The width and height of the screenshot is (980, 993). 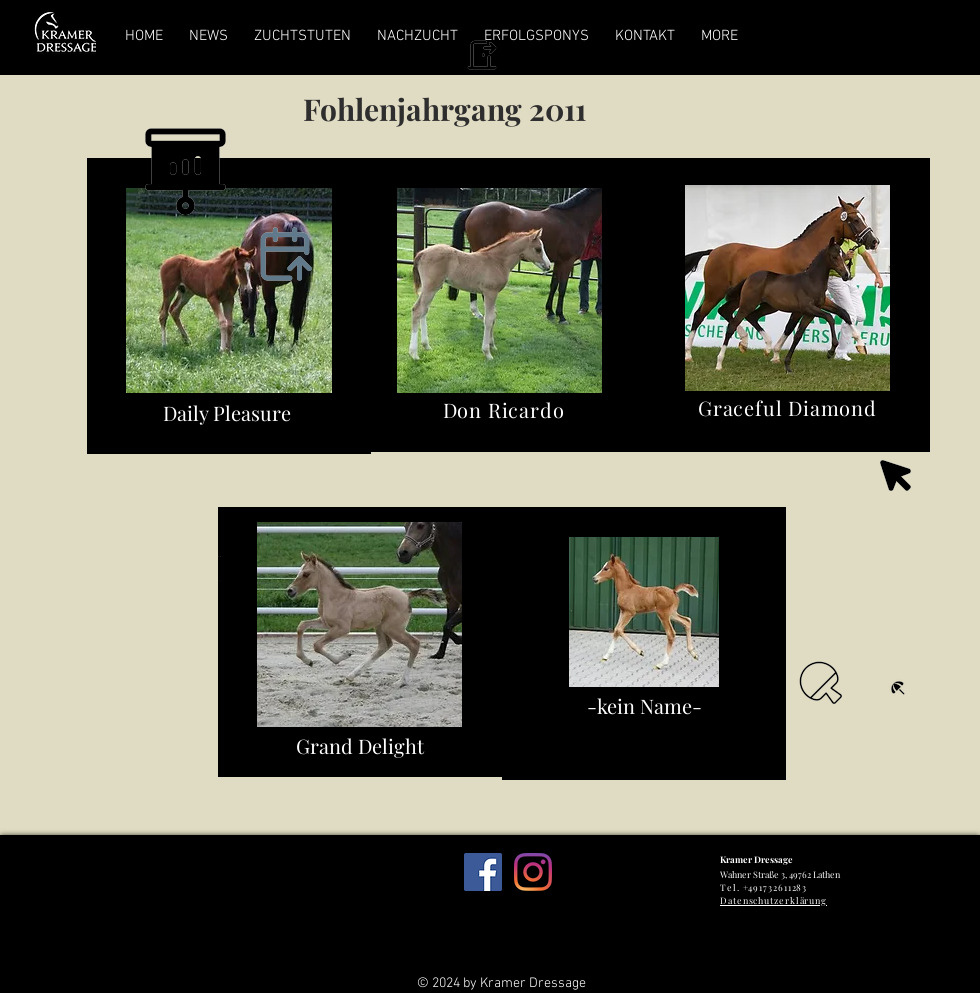 What do you see at coordinates (230, 568) in the screenshot?
I see `apply border to left edge of cell or element` at bounding box center [230, 568].